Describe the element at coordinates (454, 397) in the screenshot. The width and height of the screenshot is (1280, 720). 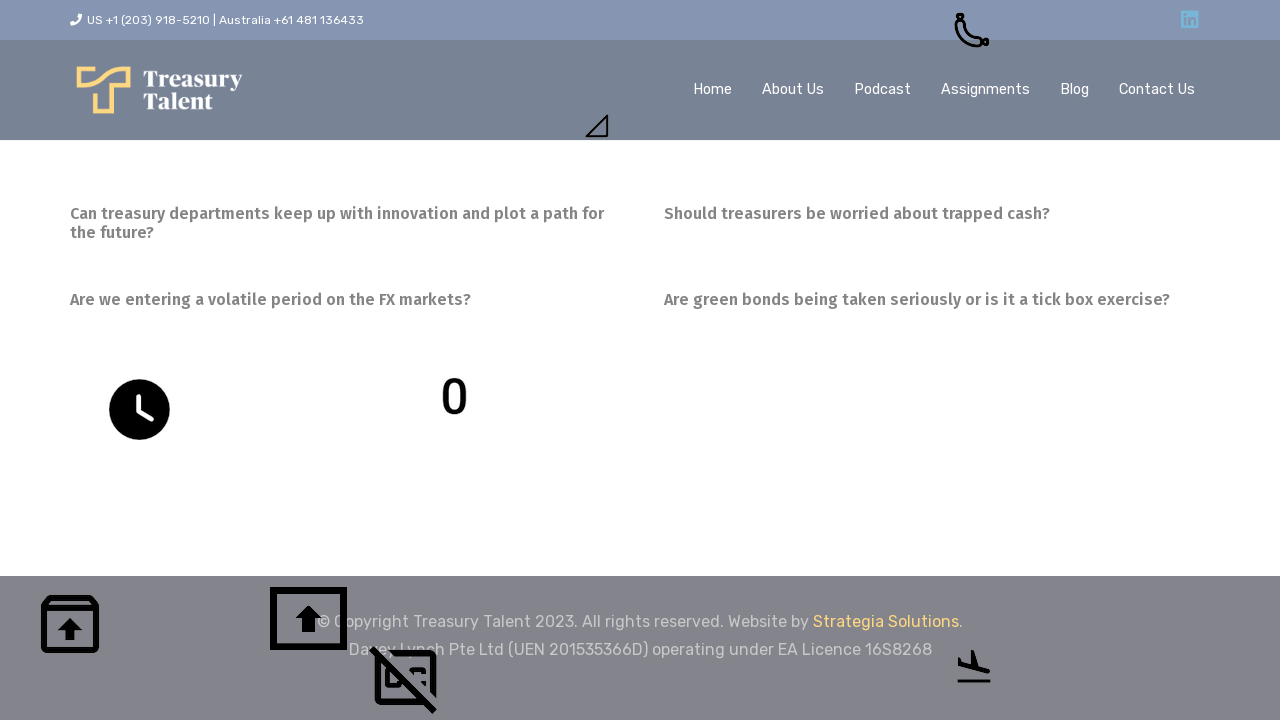
I see `set exposure compensation to zero` at that location.